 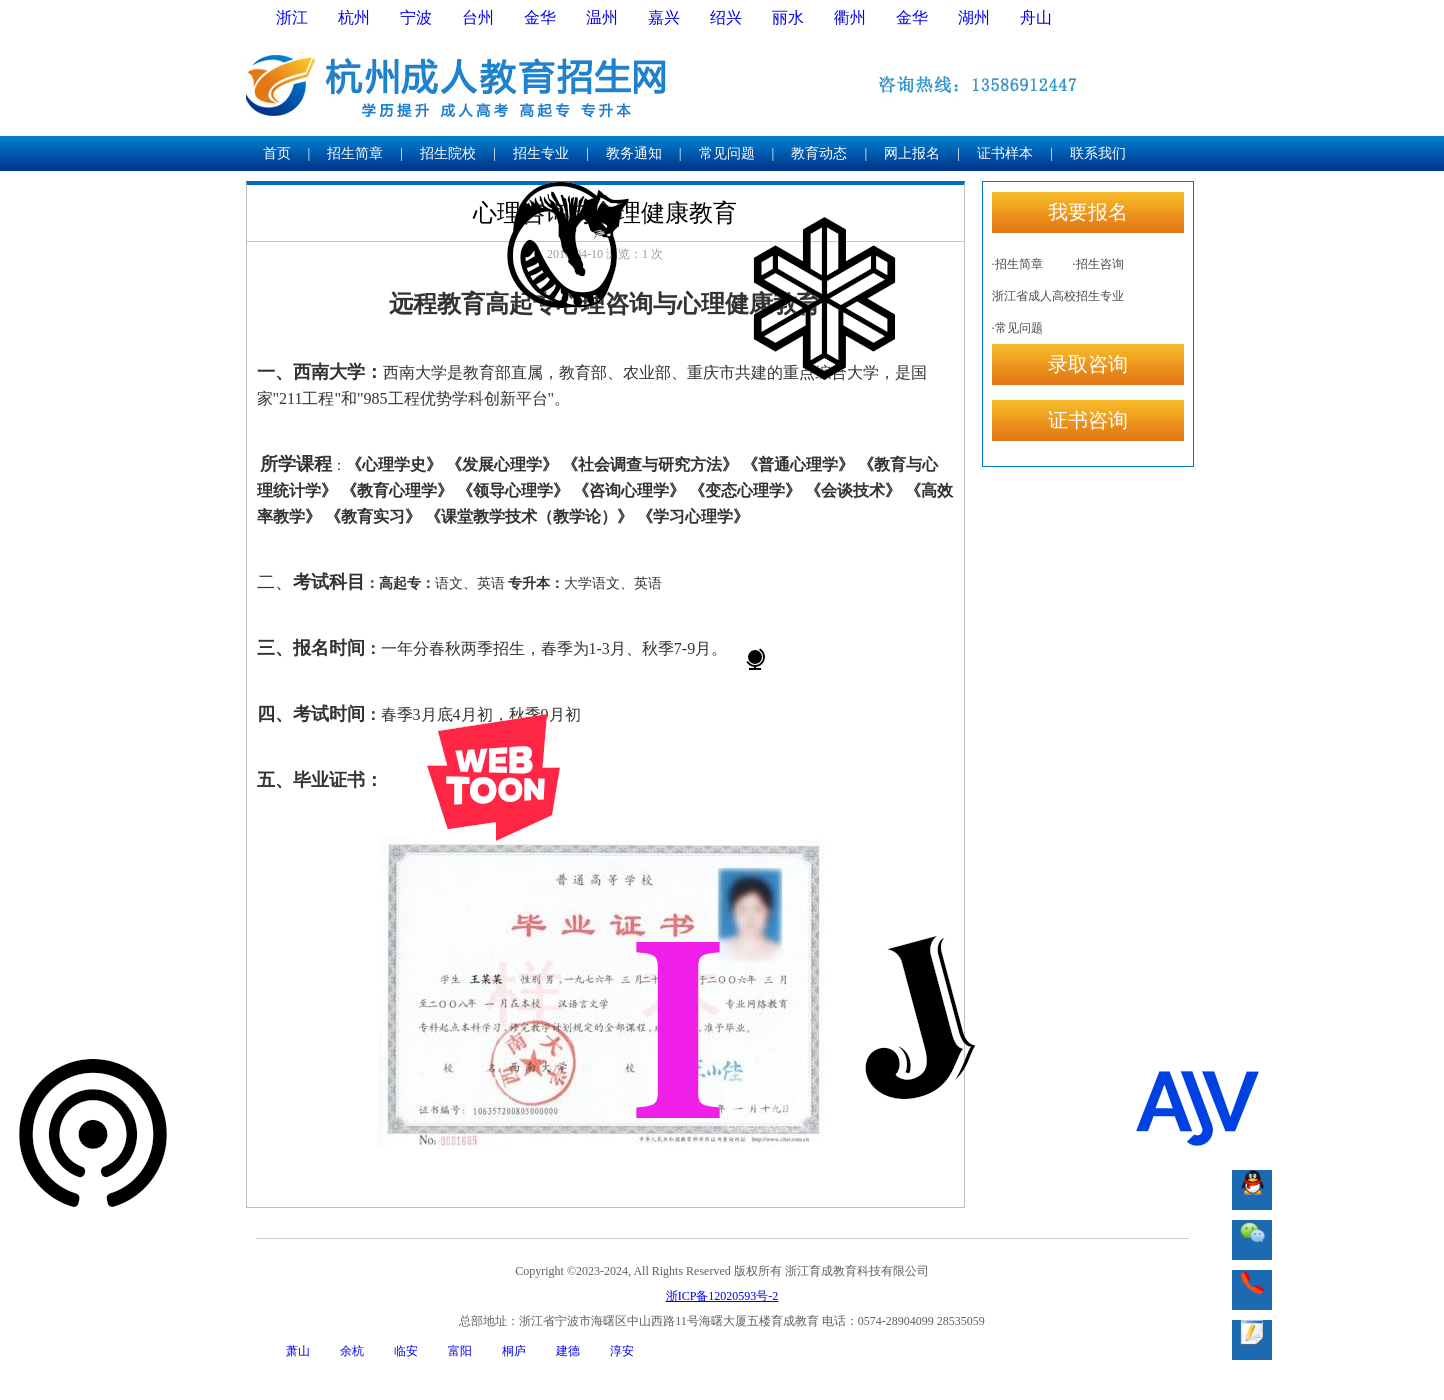 What do you see at coordinates (755, 659) in the screenshot?
I see `switch to global or international settings` at bounding box center [755, 659].